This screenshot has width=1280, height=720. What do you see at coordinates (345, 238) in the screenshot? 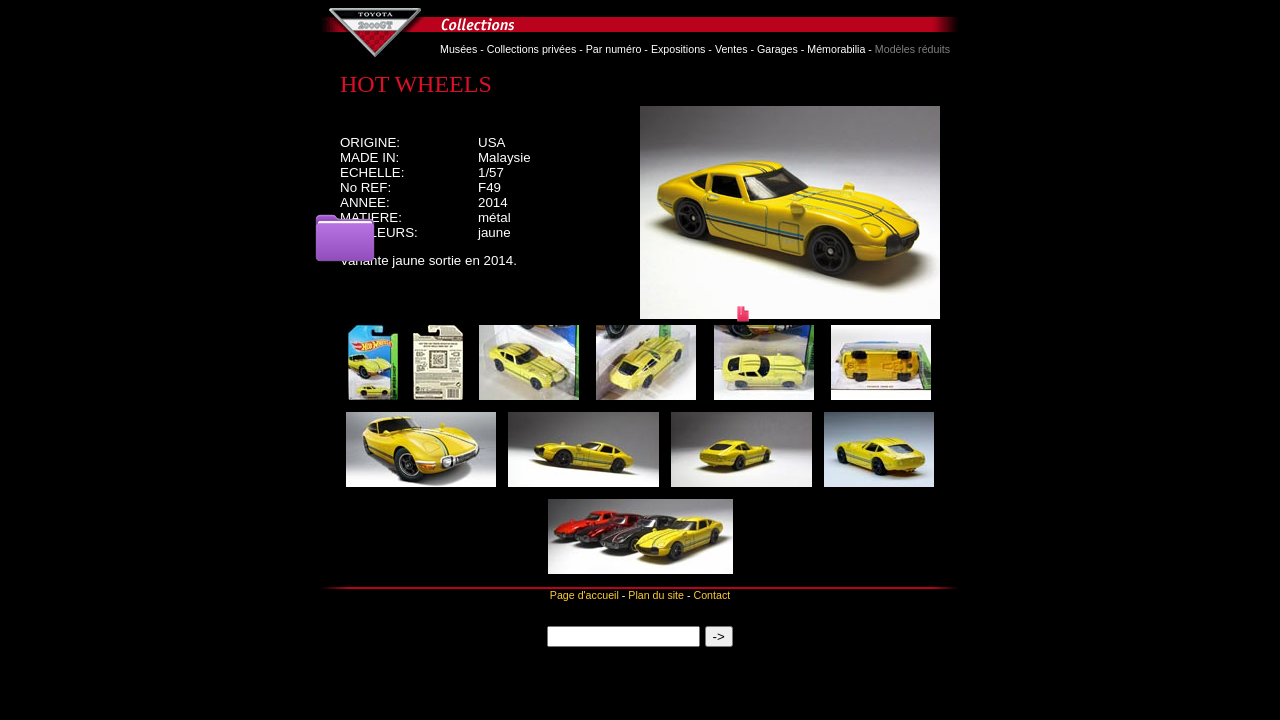
I see `open a folder to view its contents` at bounding box center [345, 238].